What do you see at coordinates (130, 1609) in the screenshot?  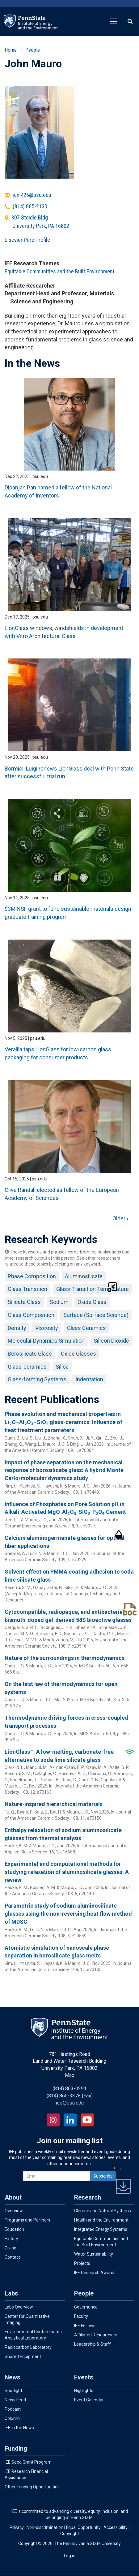 I see `open or view a document file` at bounding box center [130, 1609].